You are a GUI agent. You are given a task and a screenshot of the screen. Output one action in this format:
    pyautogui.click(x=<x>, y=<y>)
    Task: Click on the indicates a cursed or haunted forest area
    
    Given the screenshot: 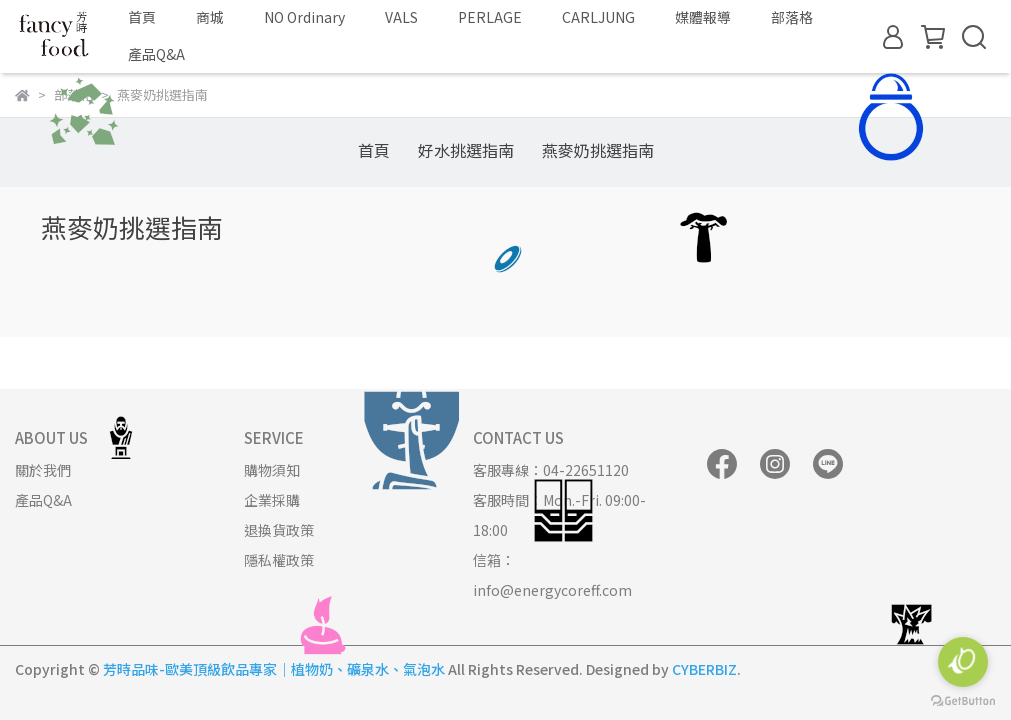 What is the action you would take?
    pyautogui.click(x=911, y=624)
    